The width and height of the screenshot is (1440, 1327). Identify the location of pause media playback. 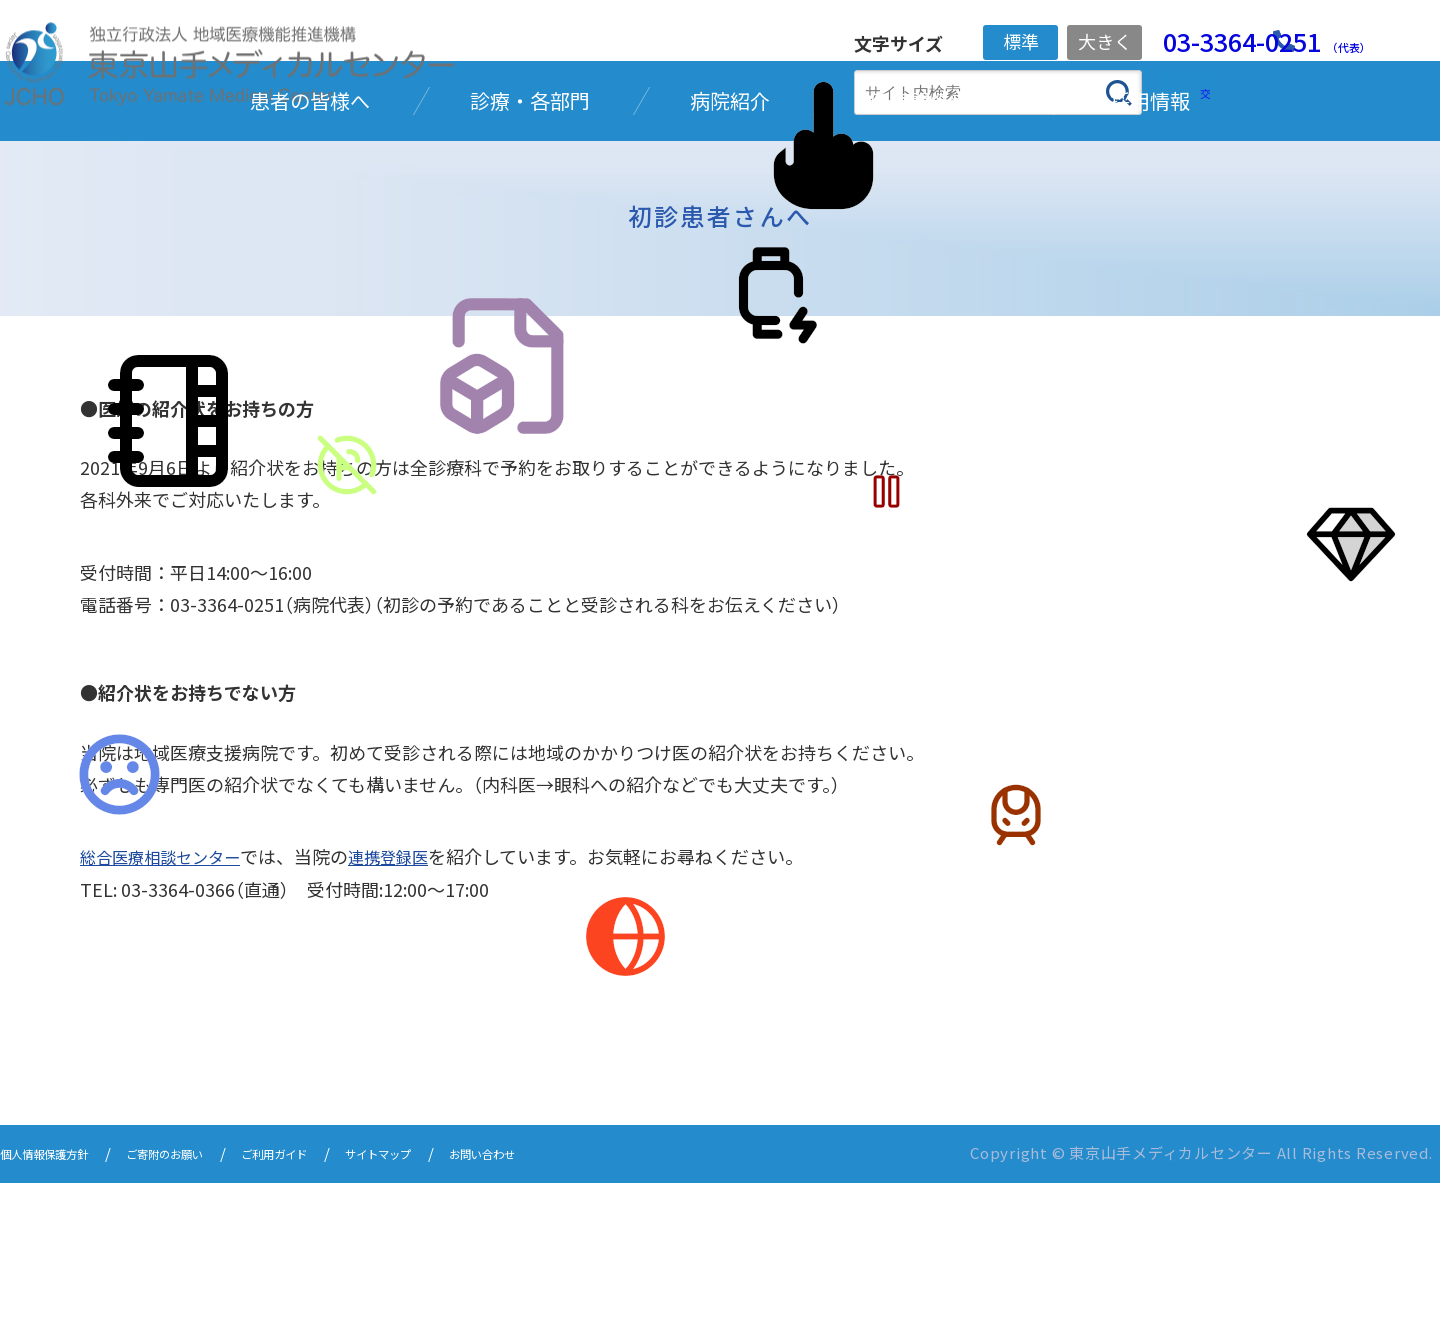
(886, 491).